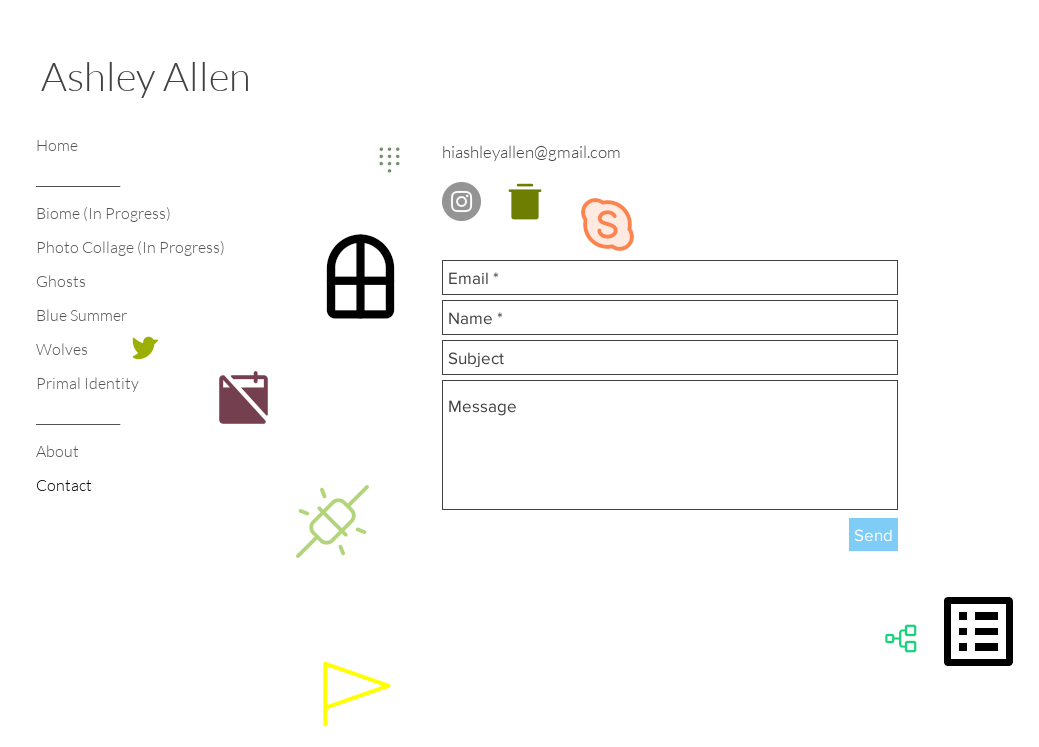 The image size is (1039, 747). Describe the element at coordinates (525, 203) in the screenshot. I see `delete an item` at that location.